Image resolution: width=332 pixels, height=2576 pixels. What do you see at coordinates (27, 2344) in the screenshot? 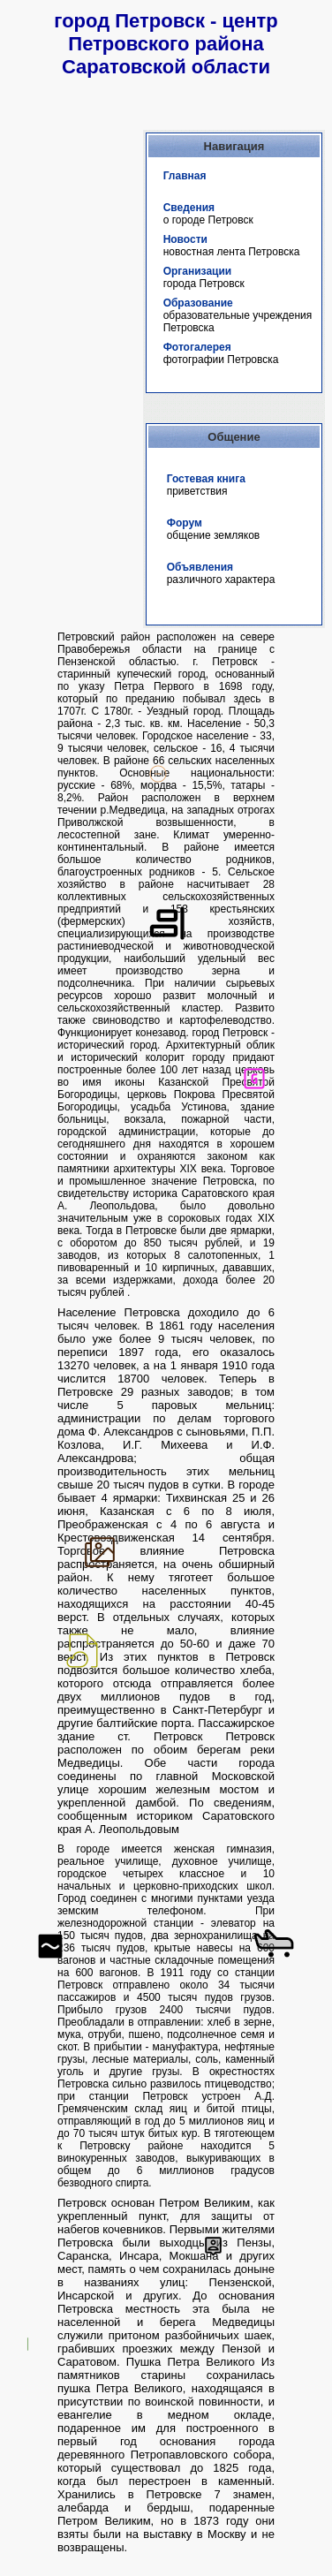
I see `vertical divider or separator between UI elements` at bounding box center [27, 2344].